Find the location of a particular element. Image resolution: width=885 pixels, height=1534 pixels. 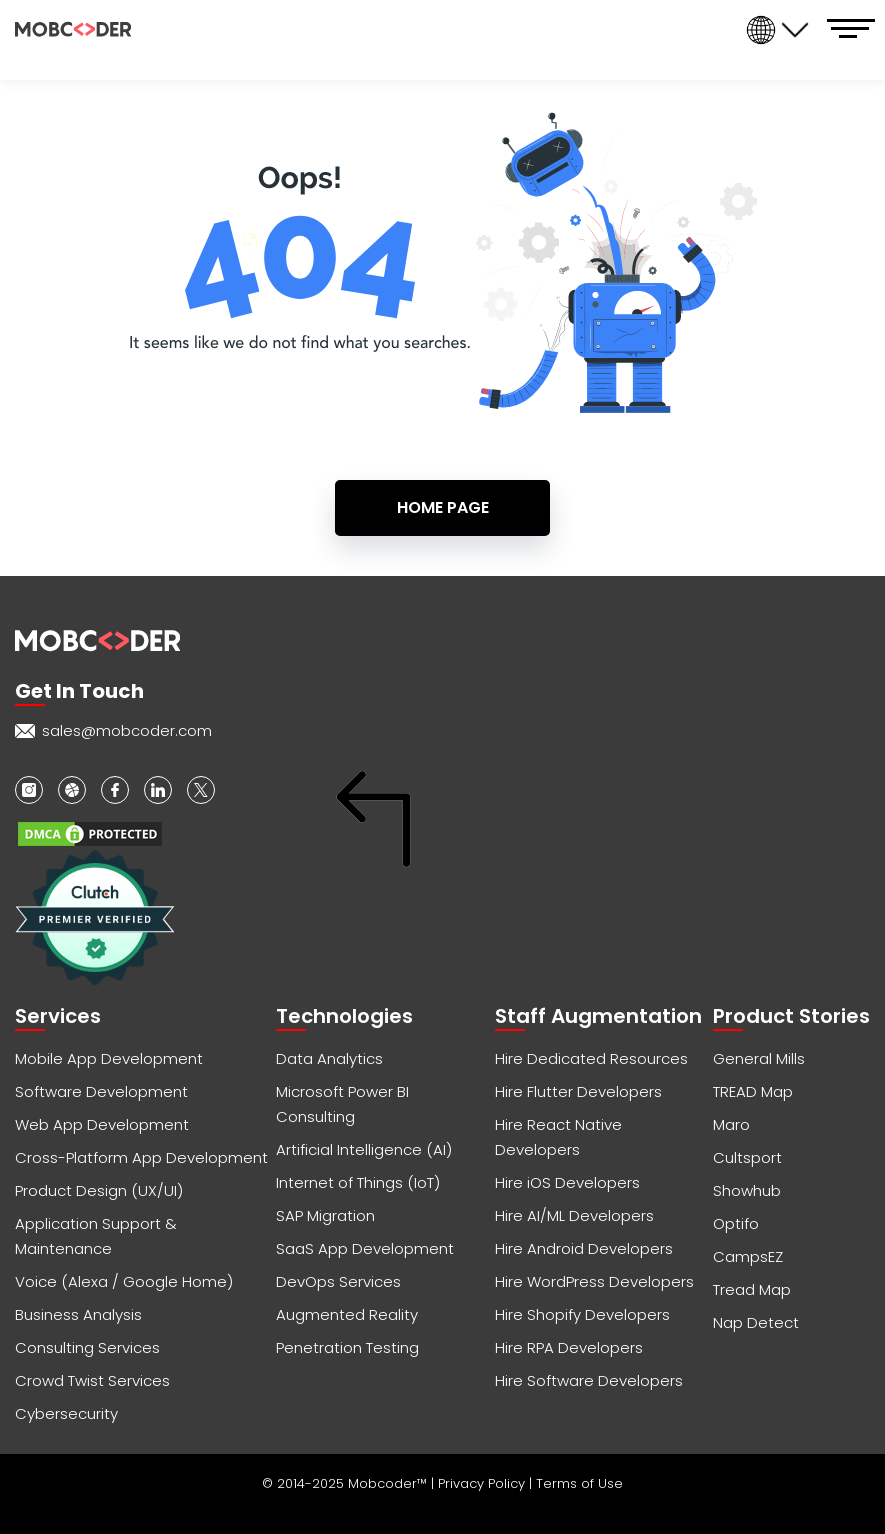

open a python file is located at coordinates (250, 241).